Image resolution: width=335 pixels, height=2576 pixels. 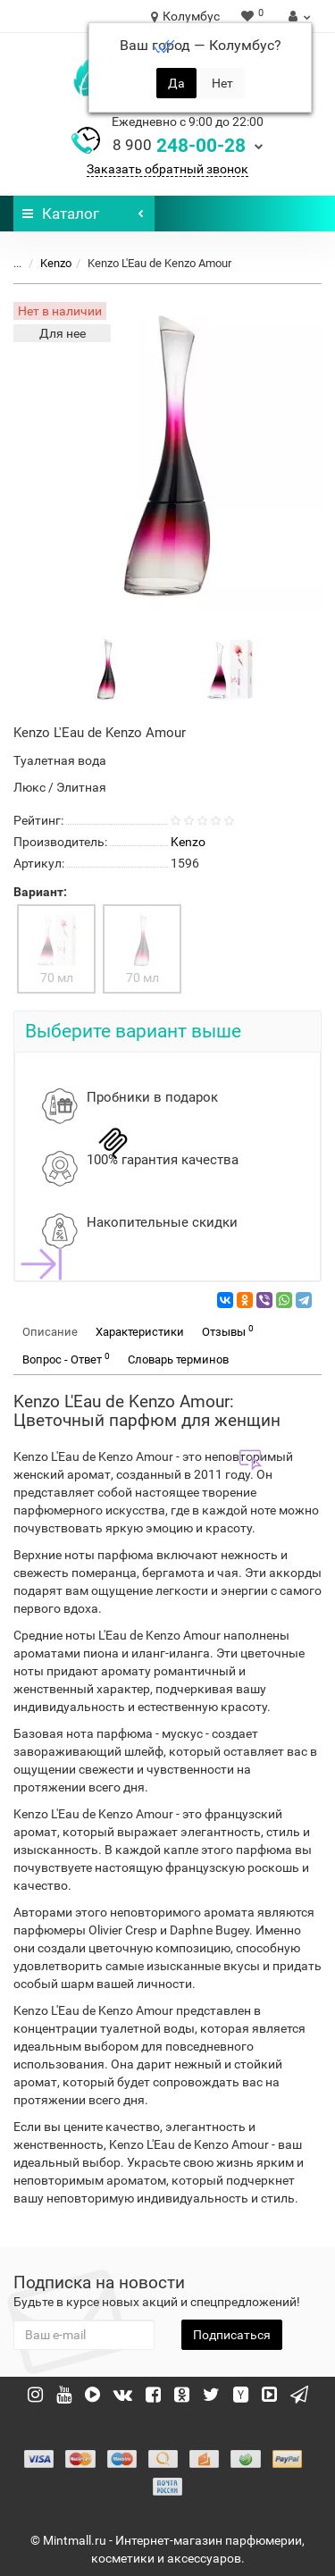 I want to click on mark all items as complete, so click(x=164, y=46).